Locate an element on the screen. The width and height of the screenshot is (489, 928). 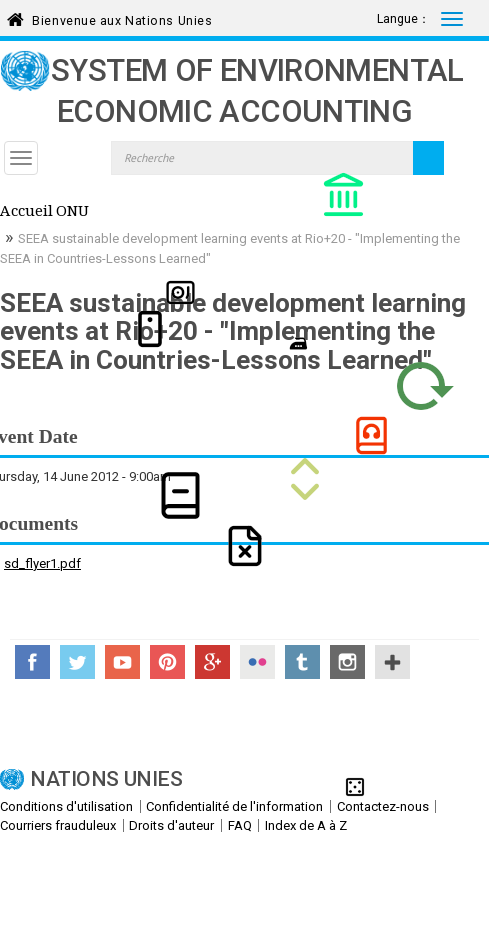
access casino or gambling games is located at coordinates (355, 787).